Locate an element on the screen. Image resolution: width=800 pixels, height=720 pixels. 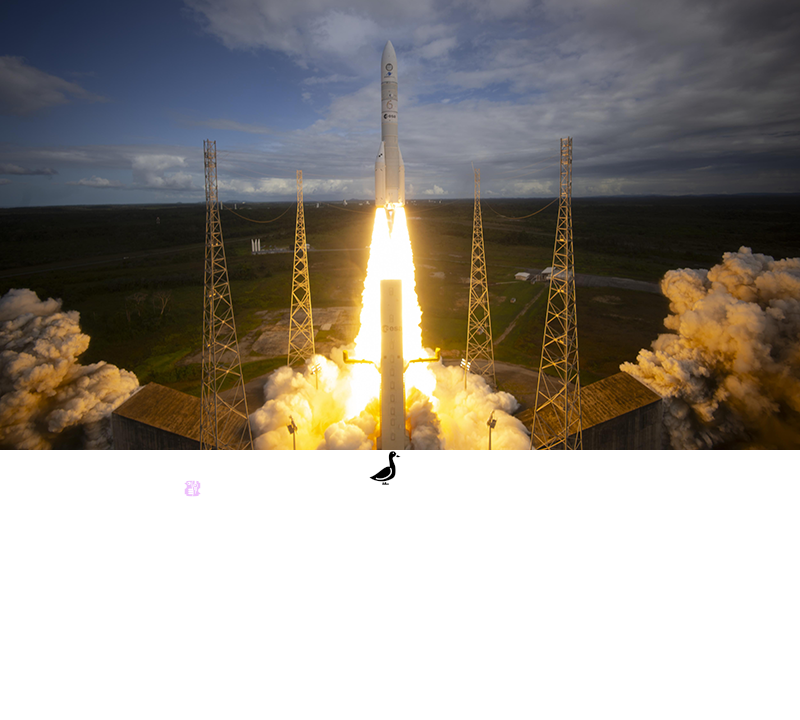
represents a puzzle or matching game mechanic is located at coordinates (192, 488).